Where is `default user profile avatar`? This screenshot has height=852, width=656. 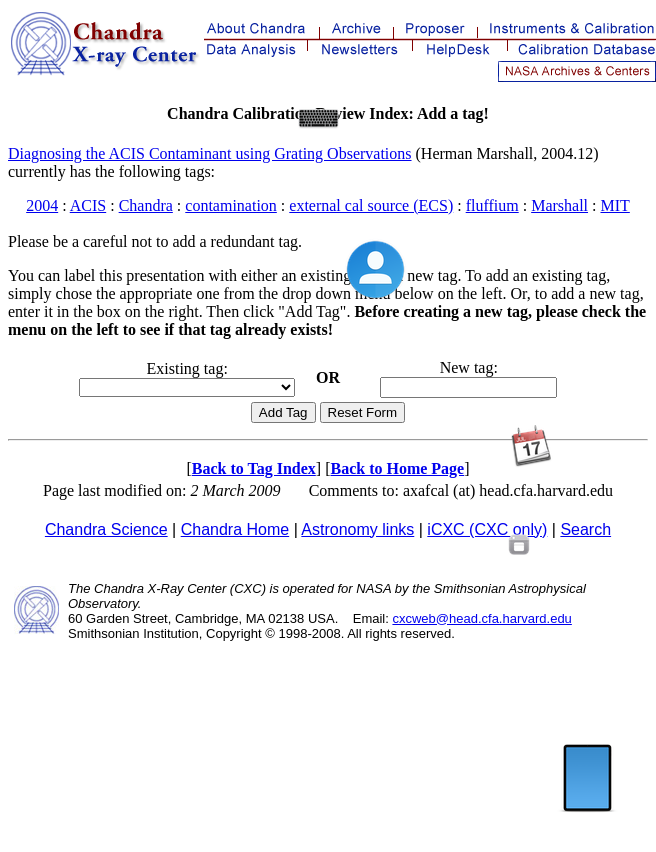 default user profile avatar is located at coordinates (375, 269).